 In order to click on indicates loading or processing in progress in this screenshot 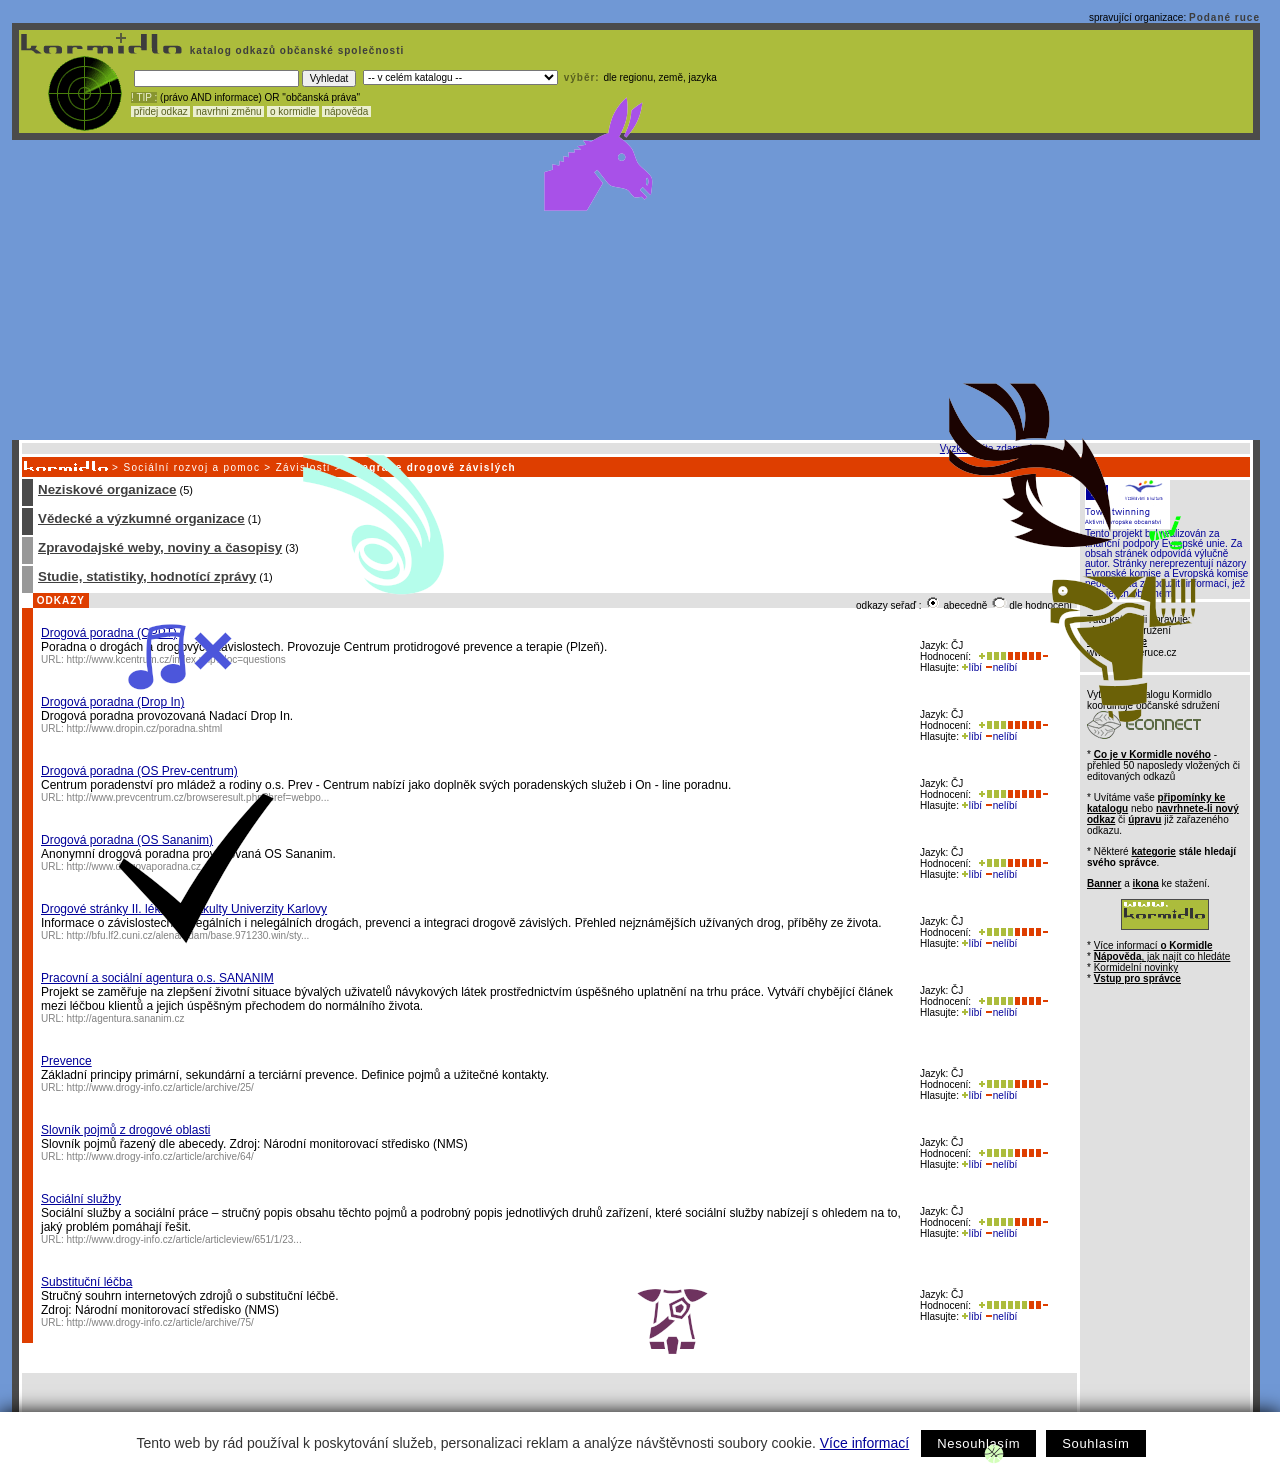, I will do `click(372, 524)`.